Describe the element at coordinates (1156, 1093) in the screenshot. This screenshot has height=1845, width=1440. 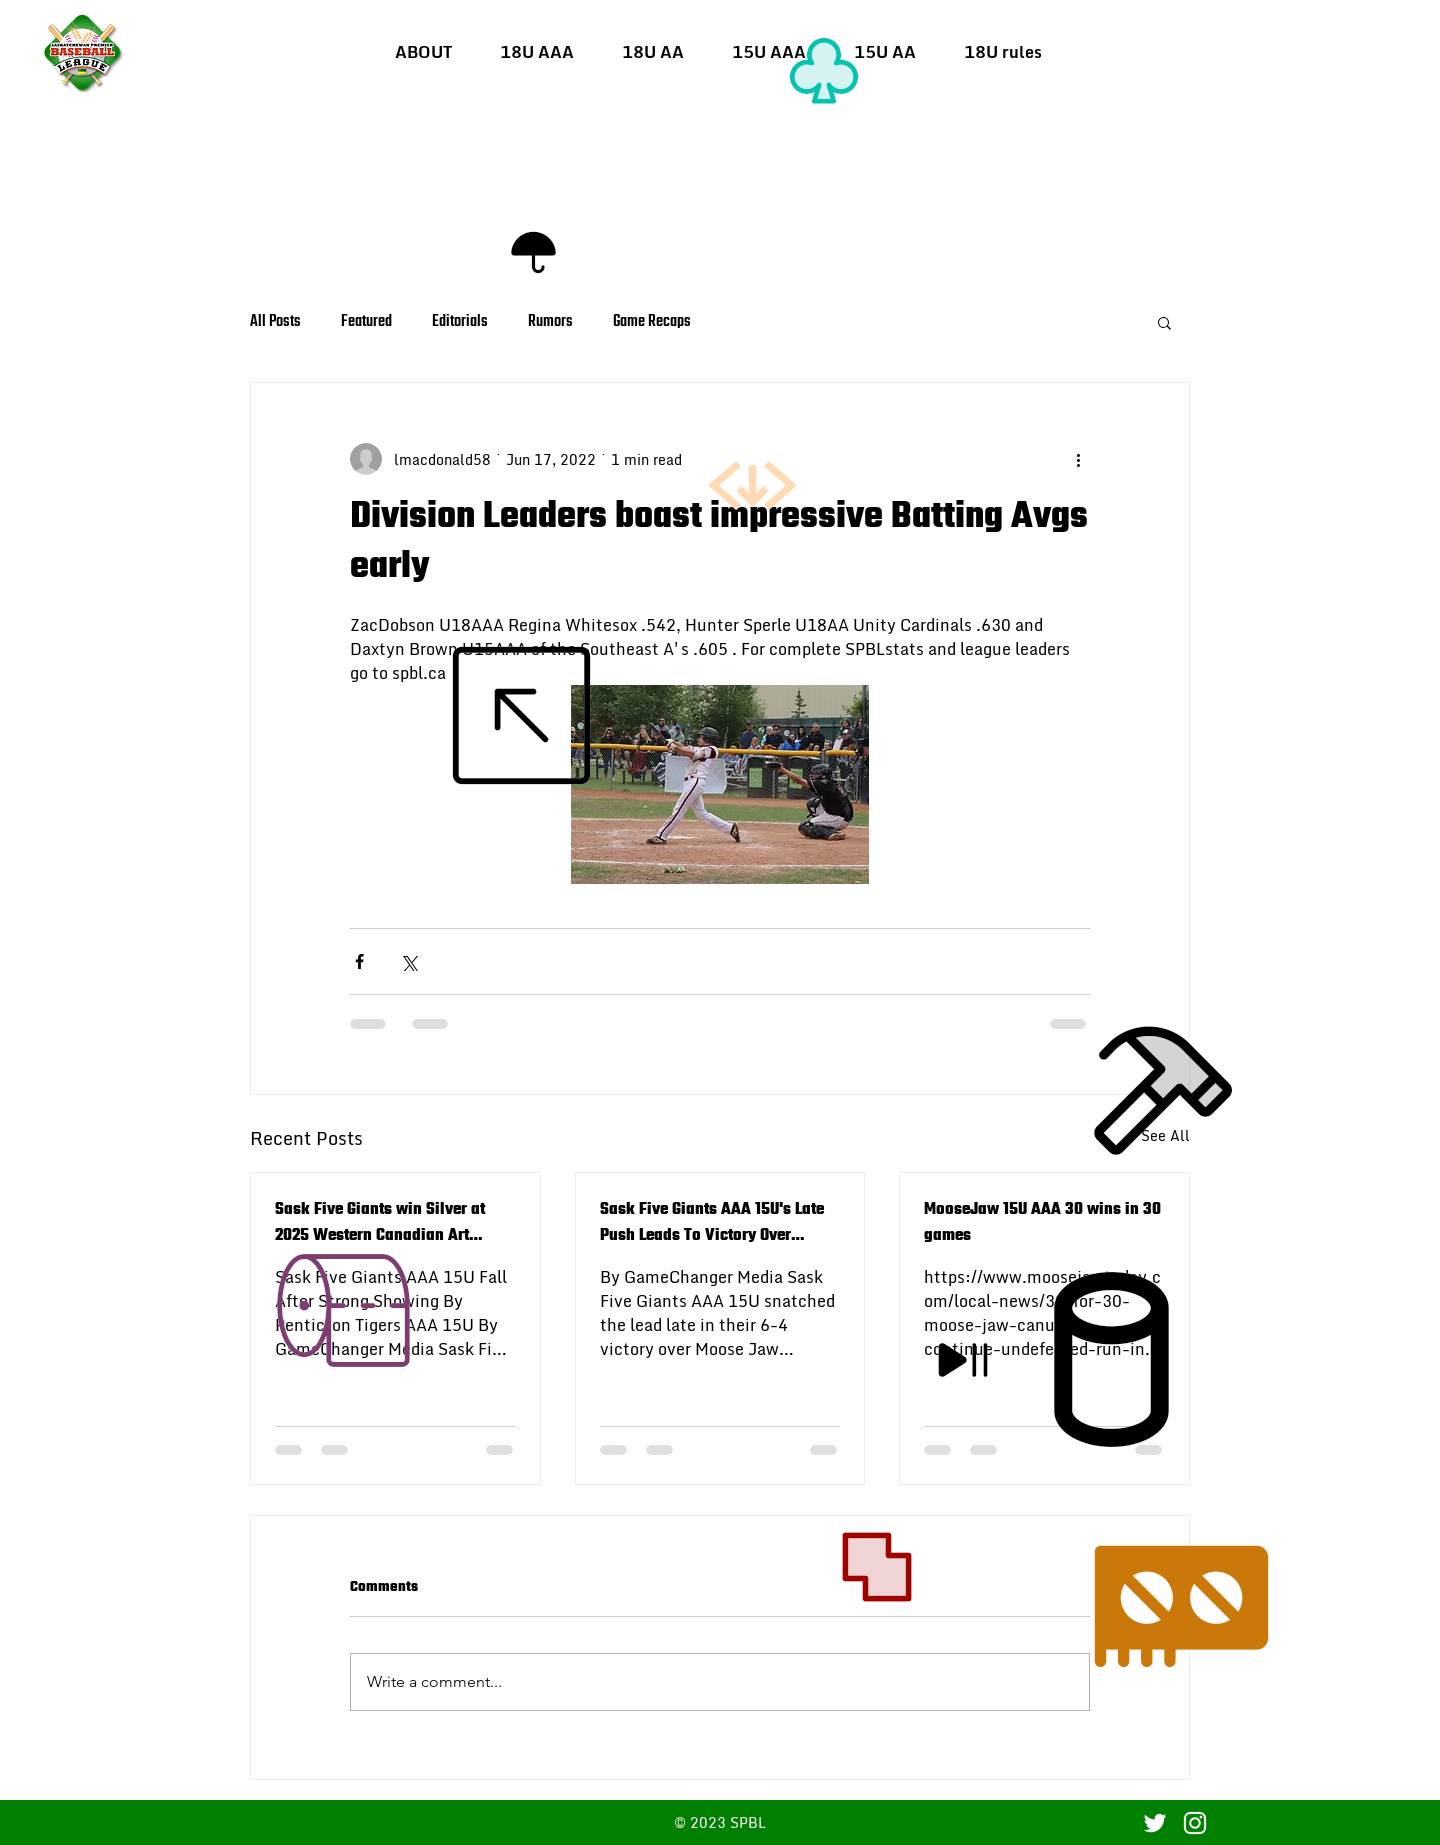
I see `access tools or settings` at that location.